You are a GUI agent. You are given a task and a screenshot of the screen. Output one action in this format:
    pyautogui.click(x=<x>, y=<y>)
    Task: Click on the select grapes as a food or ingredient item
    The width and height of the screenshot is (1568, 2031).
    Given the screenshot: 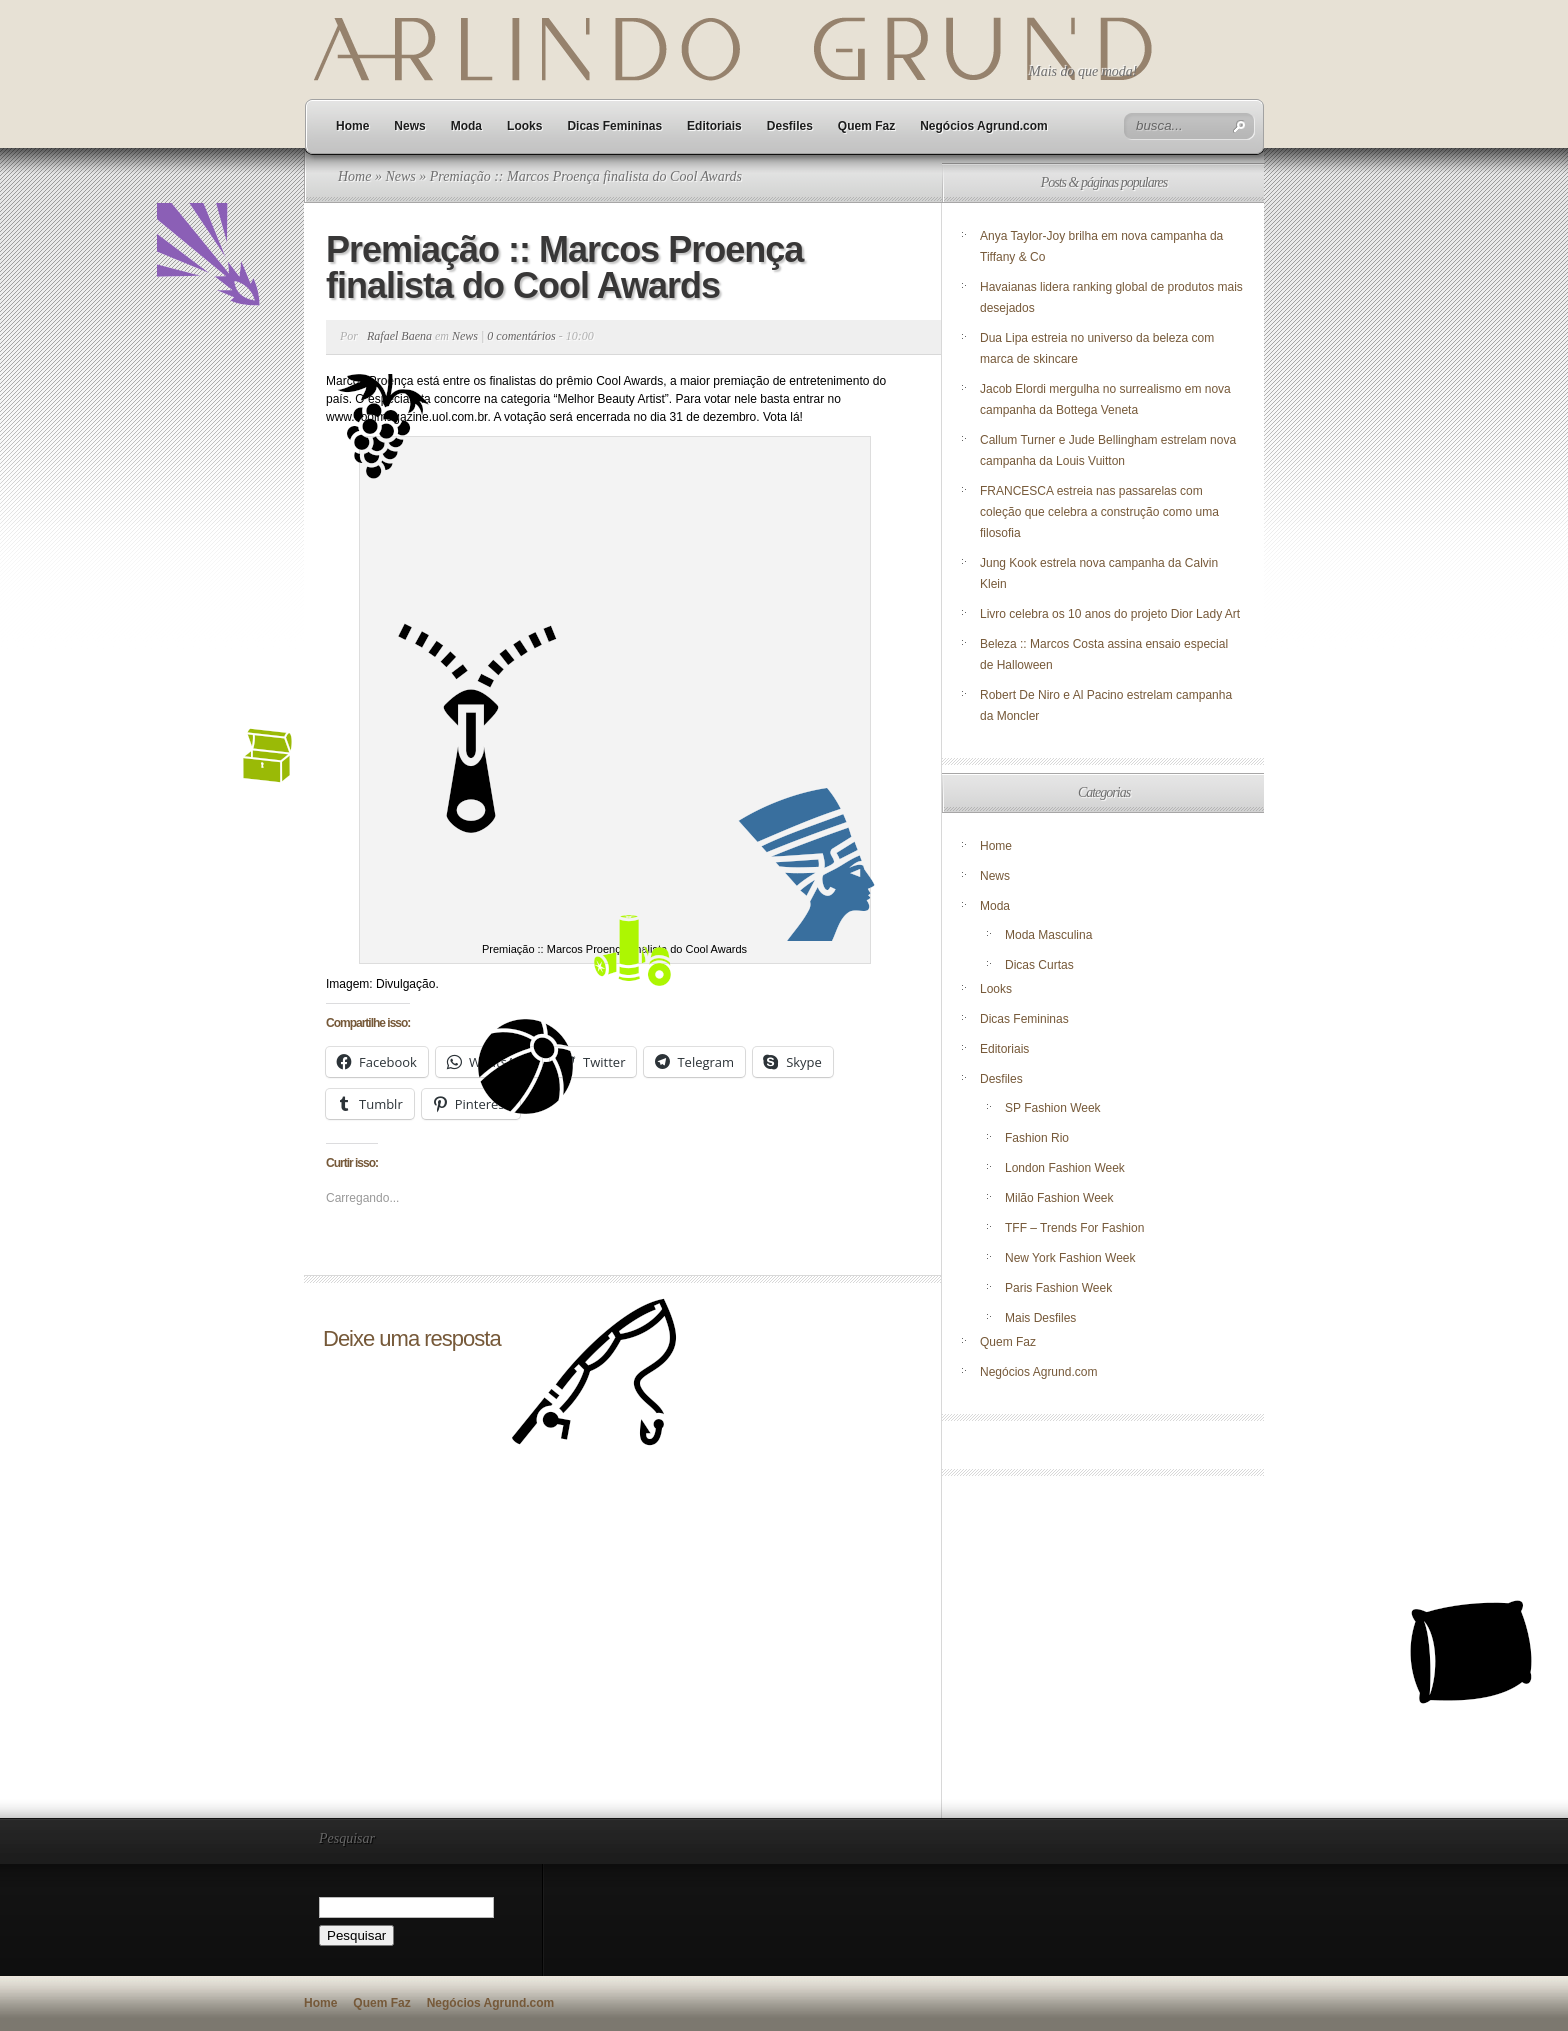 What is the action you would take?
    pyautogui.click(x=383, y=426)
    